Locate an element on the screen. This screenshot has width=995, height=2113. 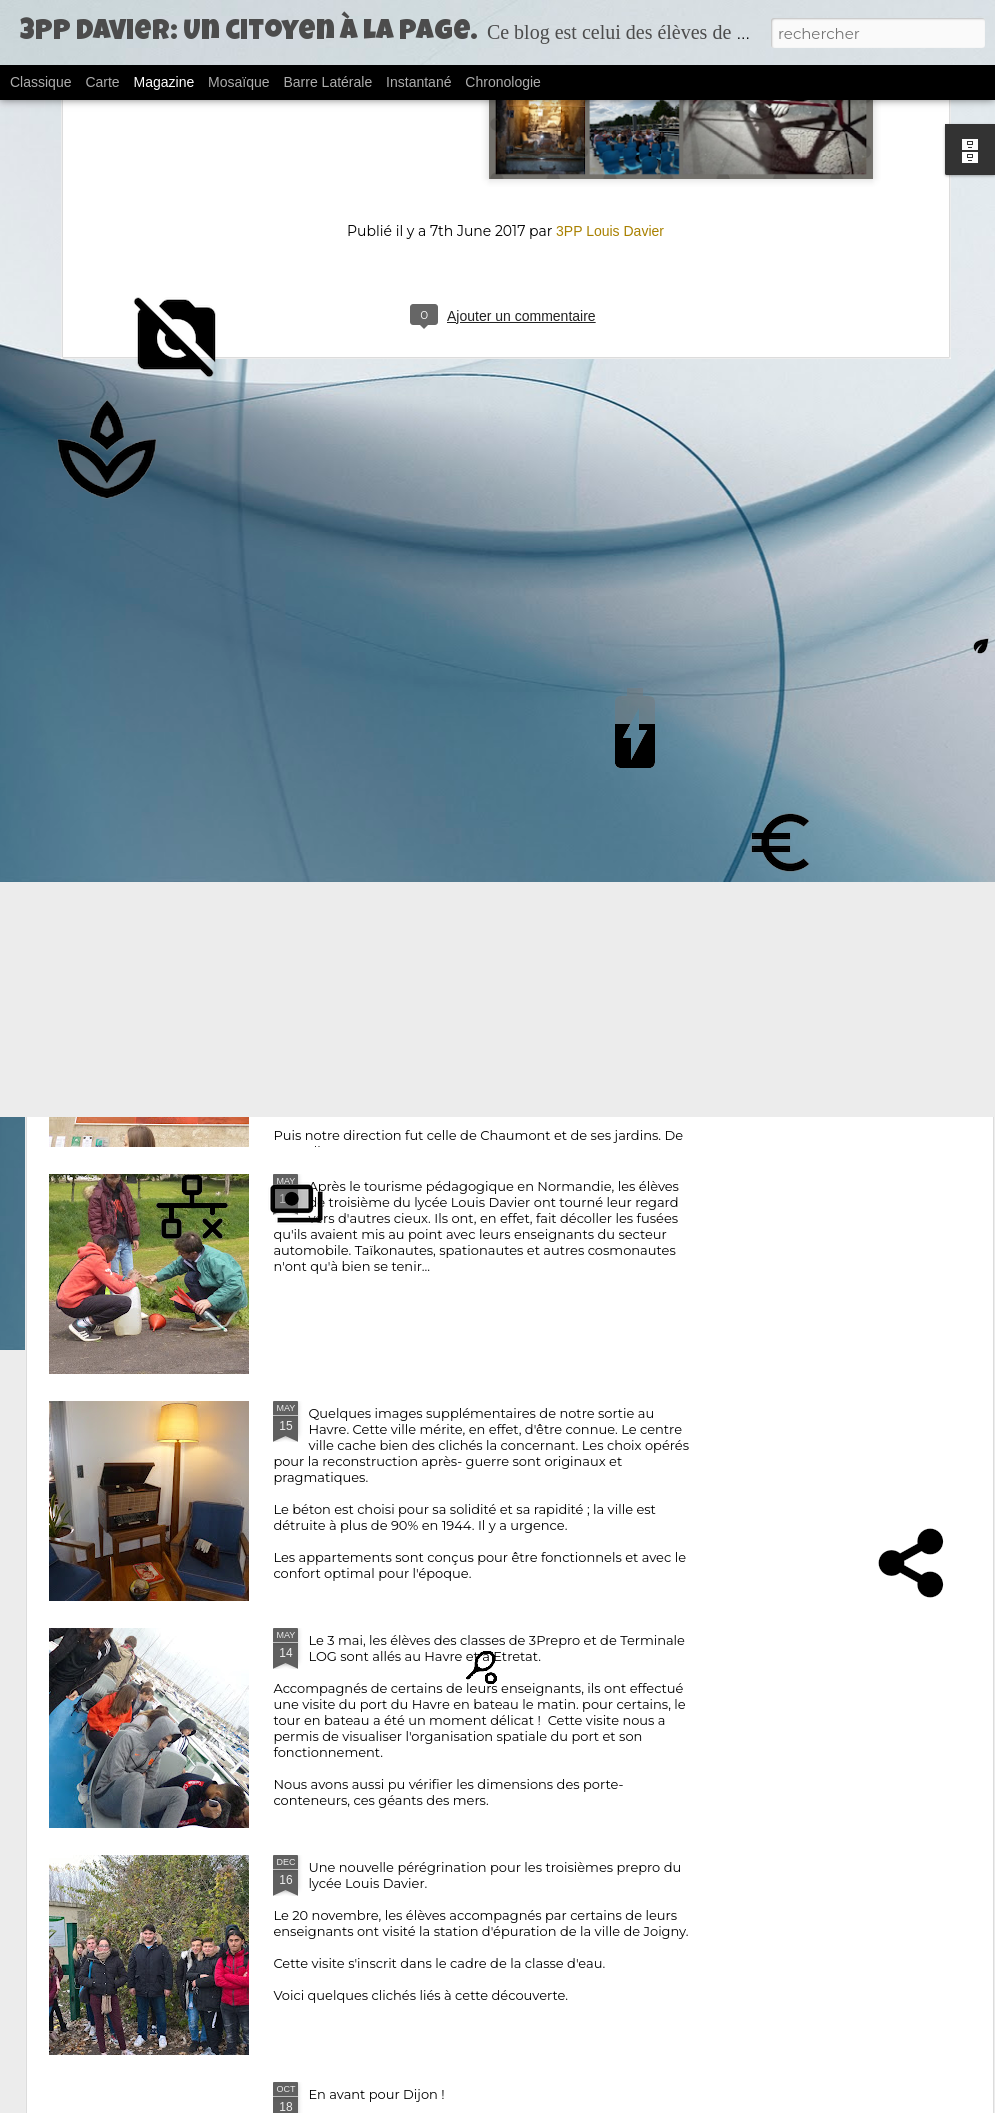
indicates battery is charging at 60% capacity is located at coordinates (635, 728).